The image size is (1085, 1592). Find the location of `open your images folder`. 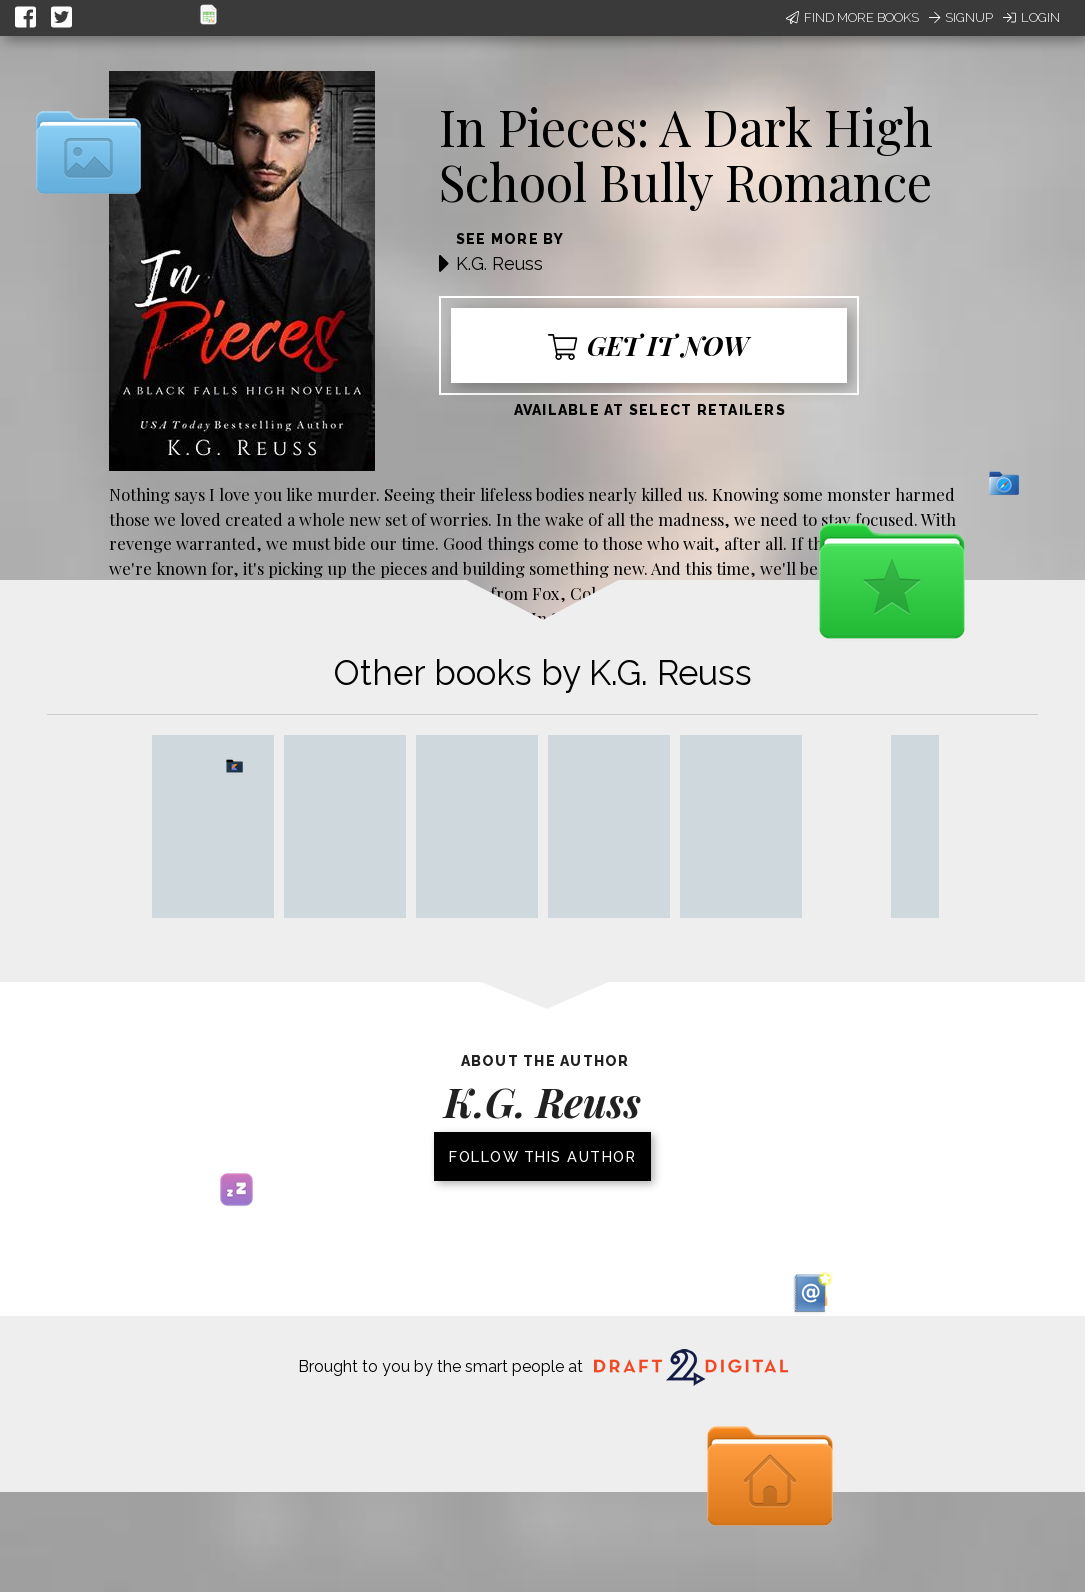

open your images folder is located at coordinates (88, 152).